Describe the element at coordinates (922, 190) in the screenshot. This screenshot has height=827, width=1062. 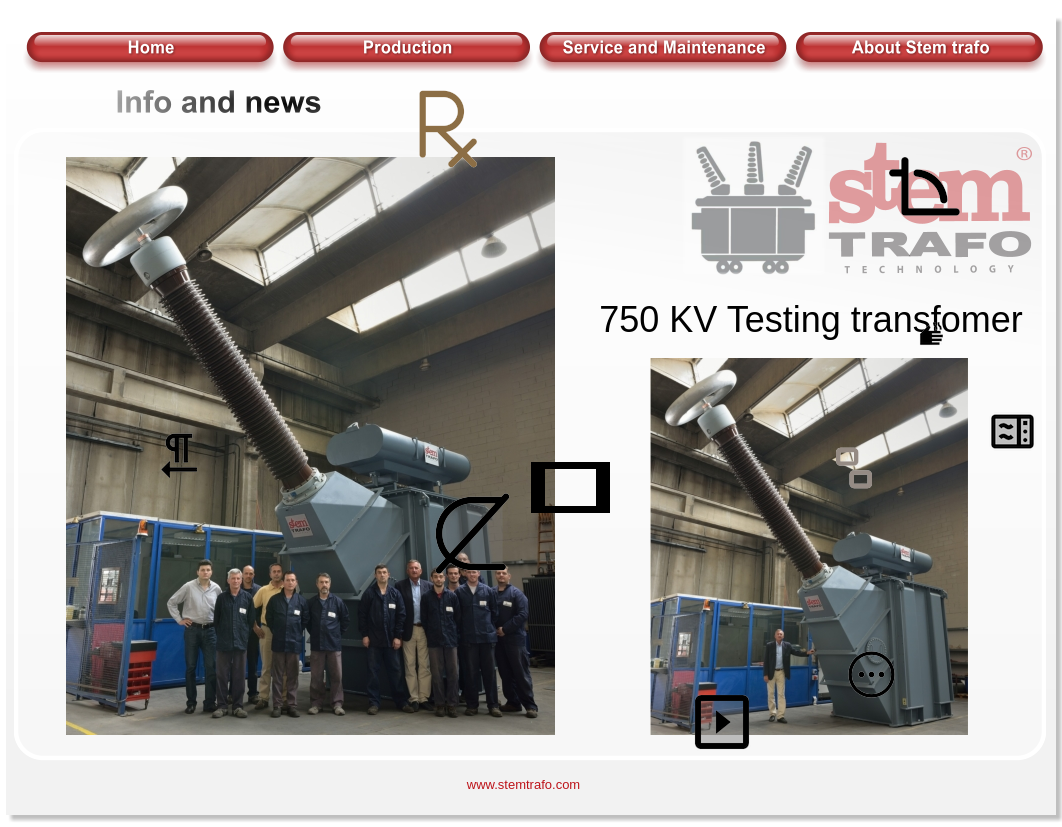
I see `measure or display an angle` at that location.